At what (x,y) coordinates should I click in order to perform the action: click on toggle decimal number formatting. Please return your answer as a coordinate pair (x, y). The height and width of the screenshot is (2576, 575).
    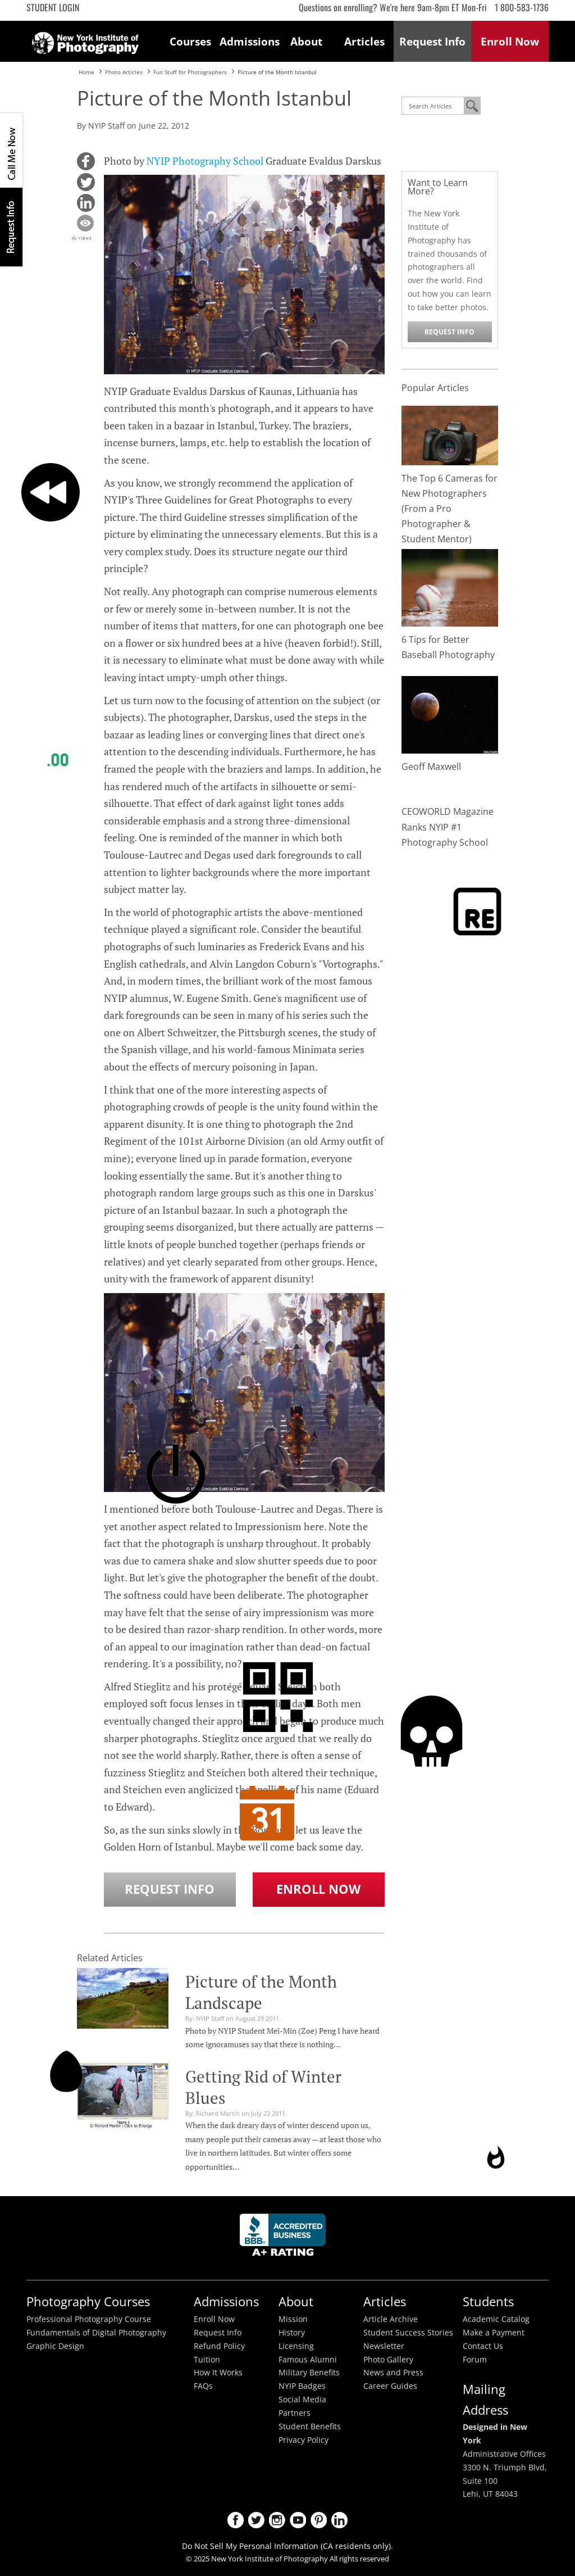
    Looking at the image, I should click on (58, 760).